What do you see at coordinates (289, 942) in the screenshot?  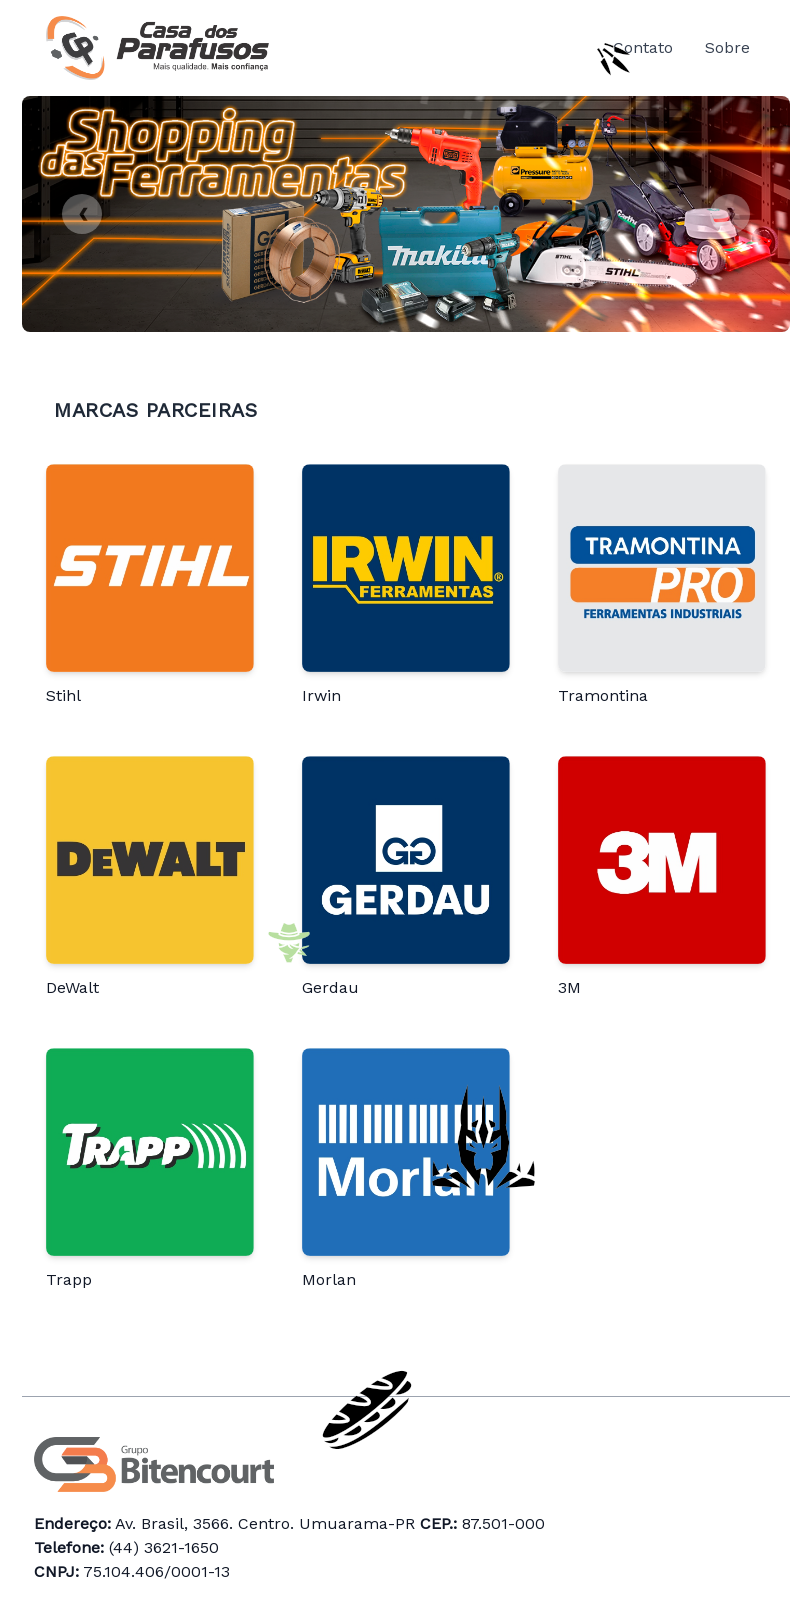 I see `indicates outlaw or bandit character type` at bounding box center [289, 942].